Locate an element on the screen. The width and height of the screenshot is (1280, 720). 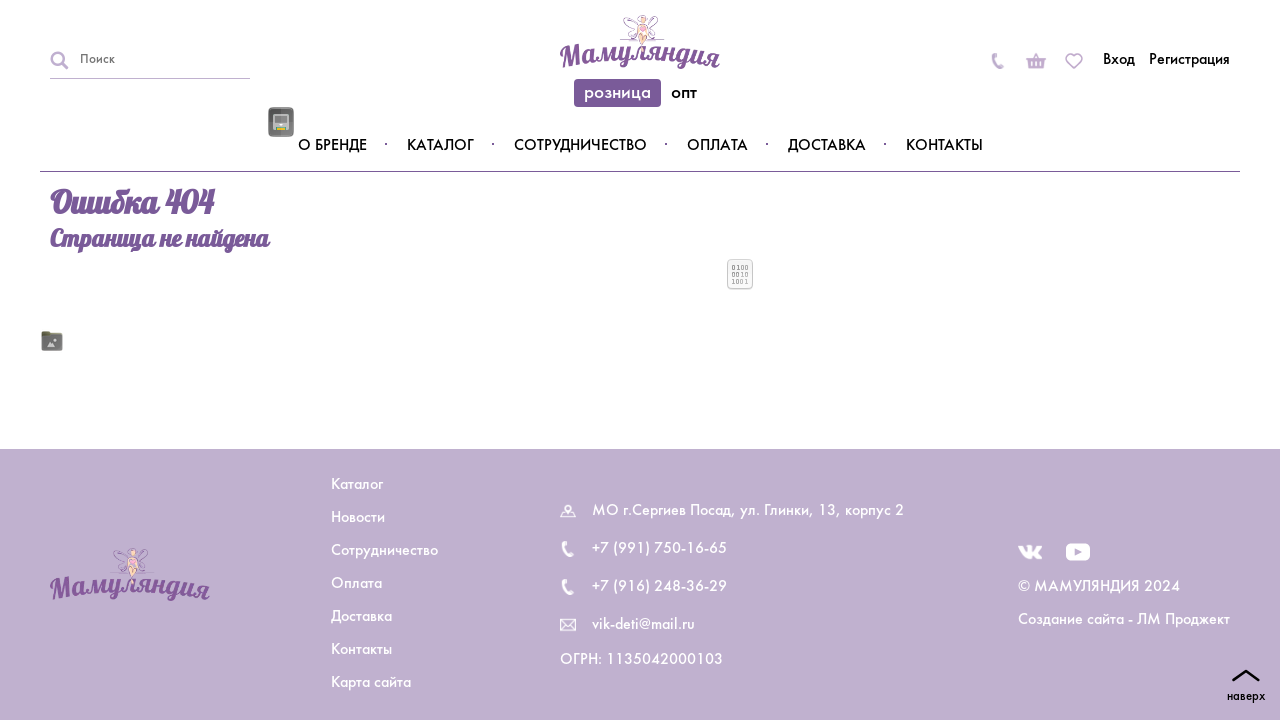
sega master system ROM file is located at coordinates (281, 122).